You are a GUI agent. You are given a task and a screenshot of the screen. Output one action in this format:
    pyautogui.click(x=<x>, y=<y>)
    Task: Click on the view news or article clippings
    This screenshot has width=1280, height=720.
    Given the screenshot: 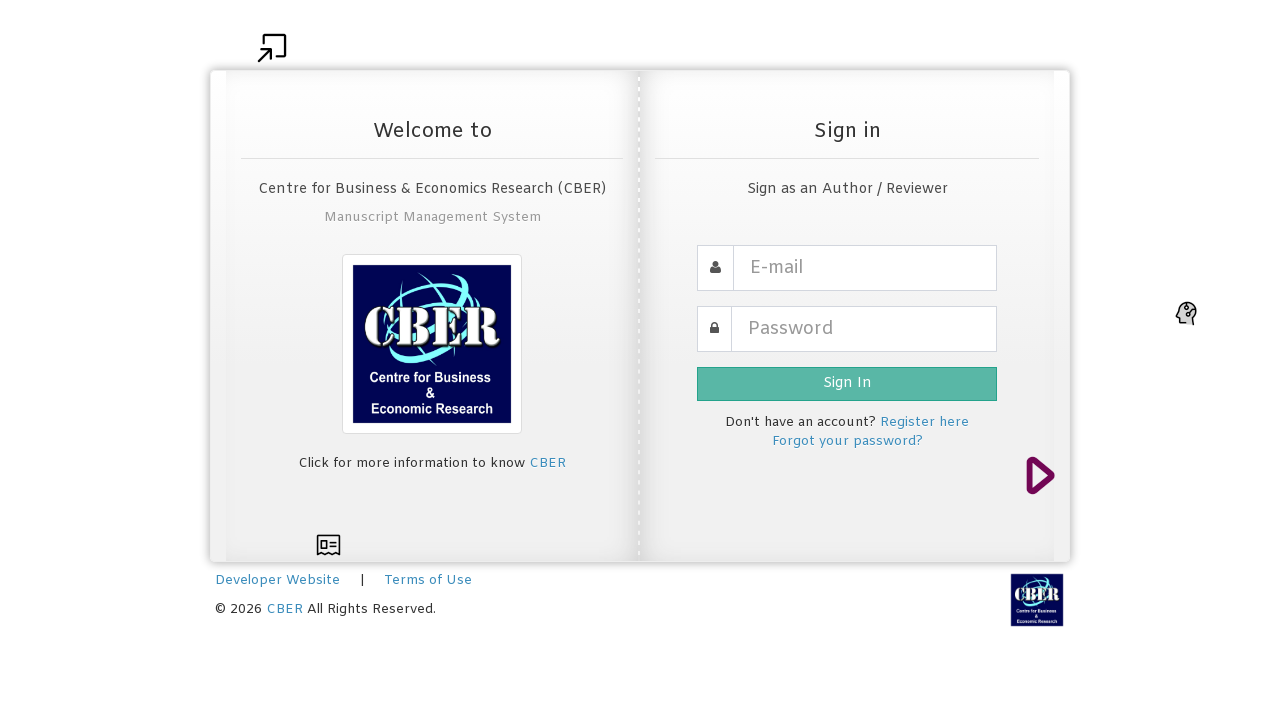 What is the action you would take?
    pyautogui.click(x=328, y=544)
    